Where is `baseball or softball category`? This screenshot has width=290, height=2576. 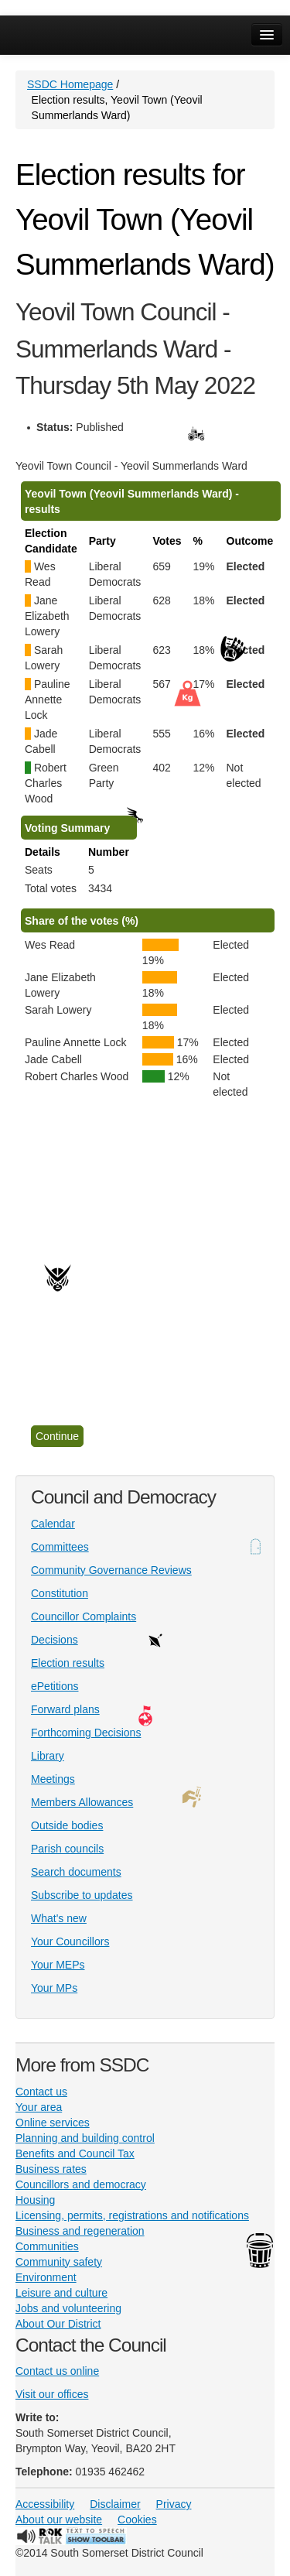
baseball or softball category is located at coordinates (233, 648).